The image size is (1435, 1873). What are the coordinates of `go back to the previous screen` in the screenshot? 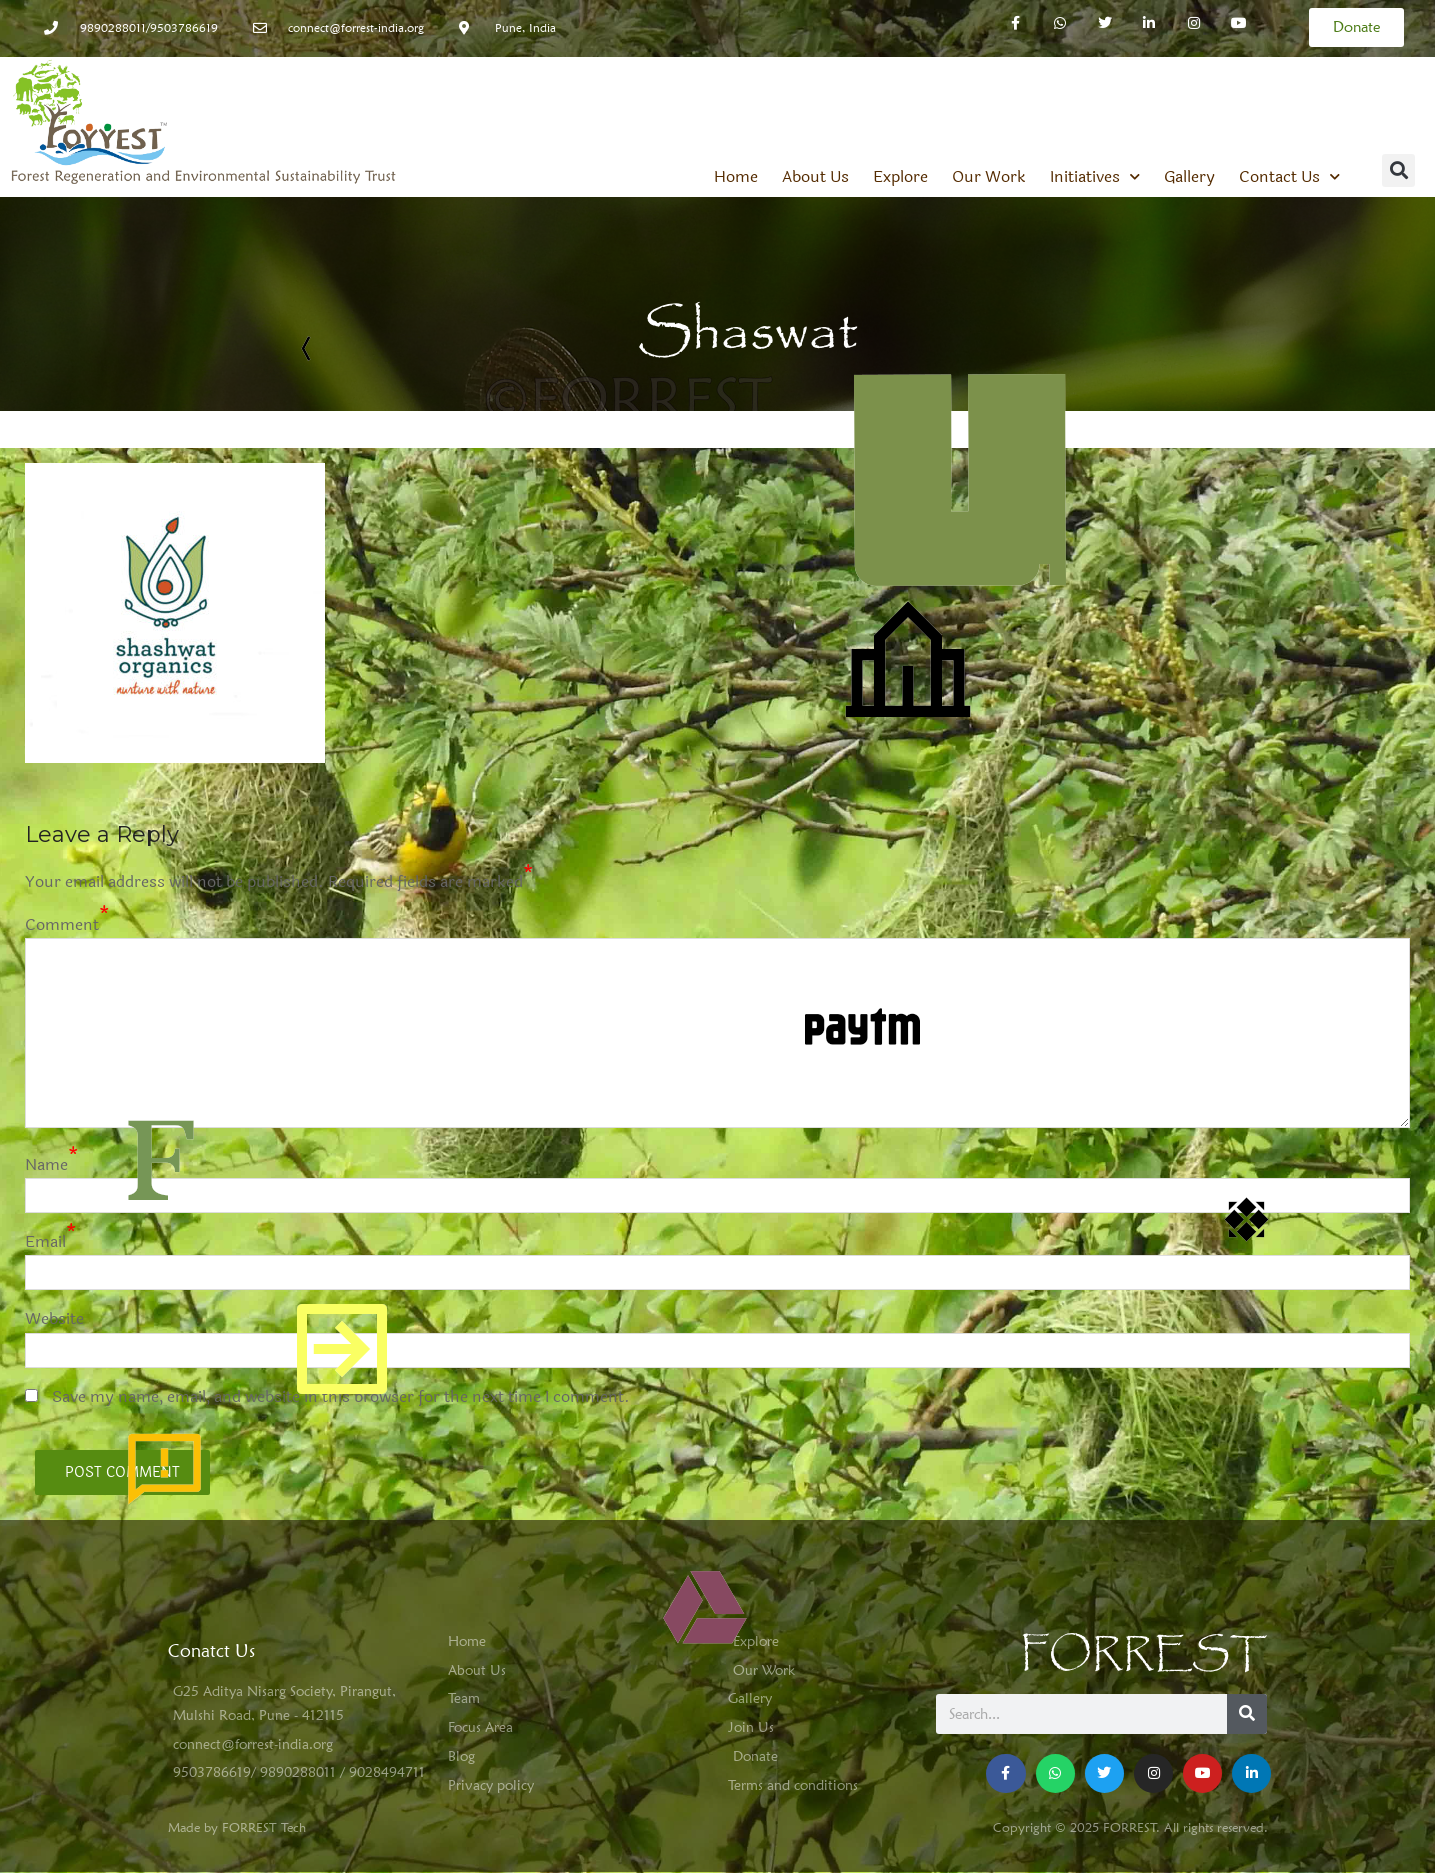 It's located at (306, 348).